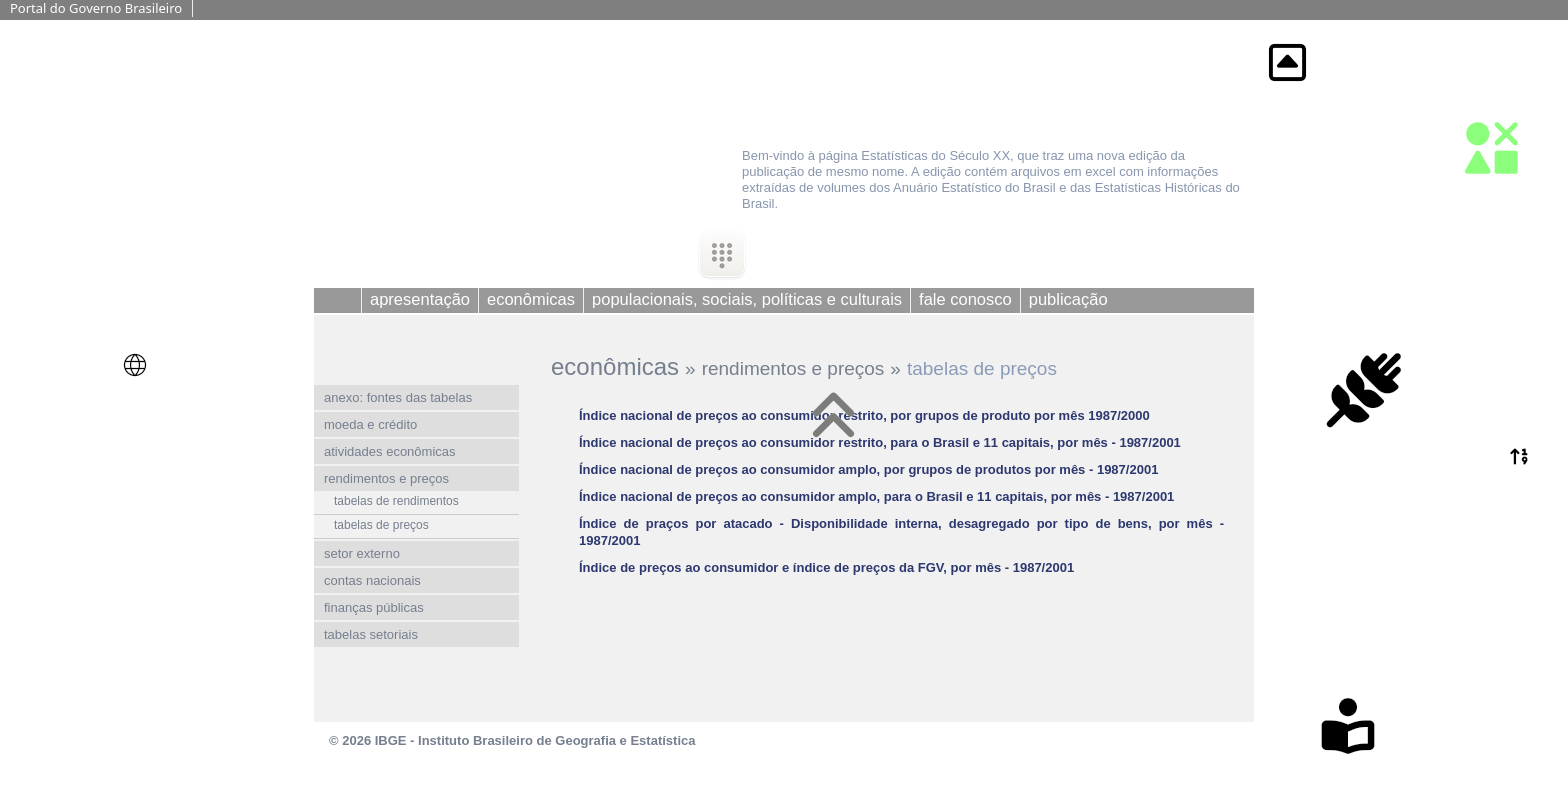 The width and height of the screenshot is (1568, 799). What do you see at coordinates (135, 365) in the screenshot?
I see `access global or international settings` at bounding box center [135, 365].